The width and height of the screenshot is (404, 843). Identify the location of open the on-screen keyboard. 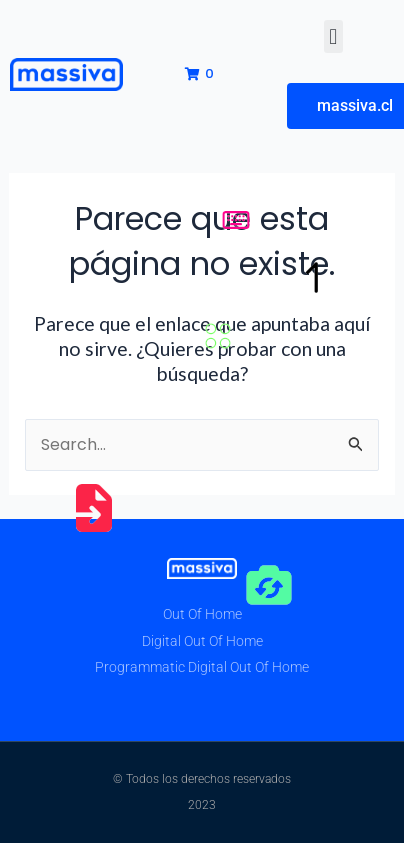
(236, 220).